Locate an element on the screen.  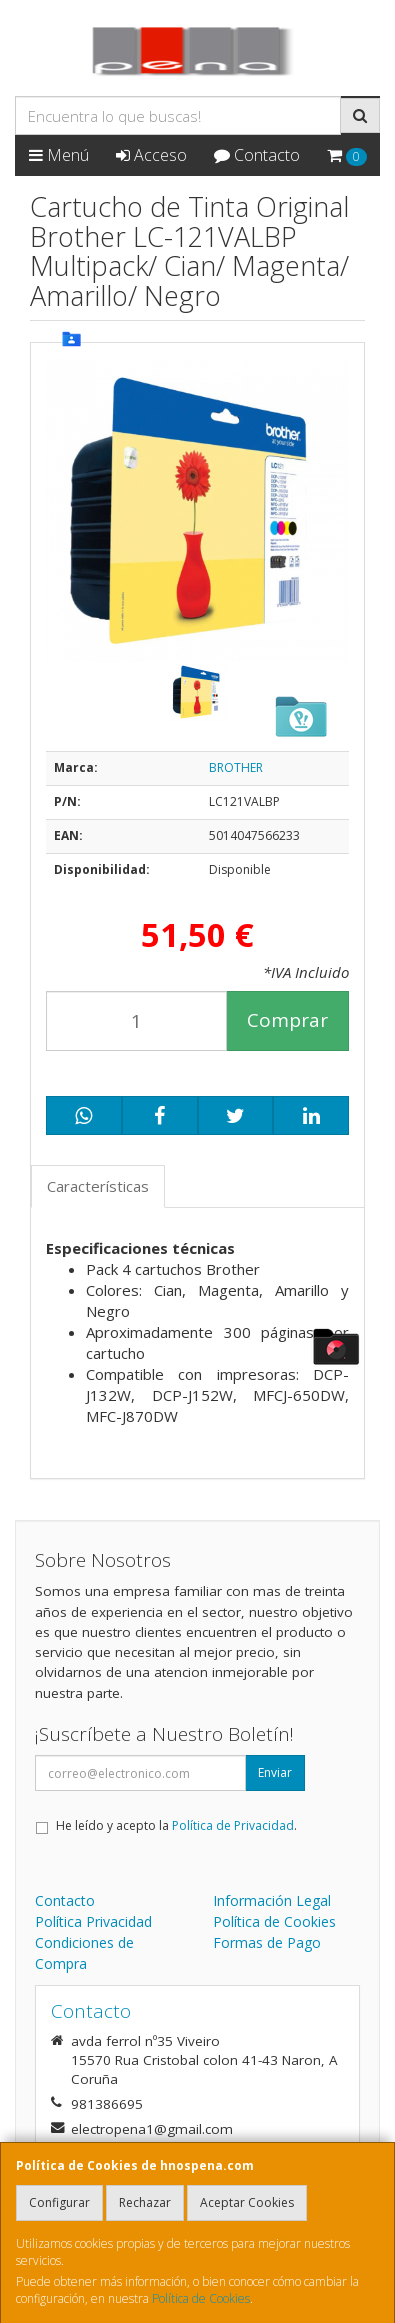
open google contacts folder is located at coordinates (71, 339).